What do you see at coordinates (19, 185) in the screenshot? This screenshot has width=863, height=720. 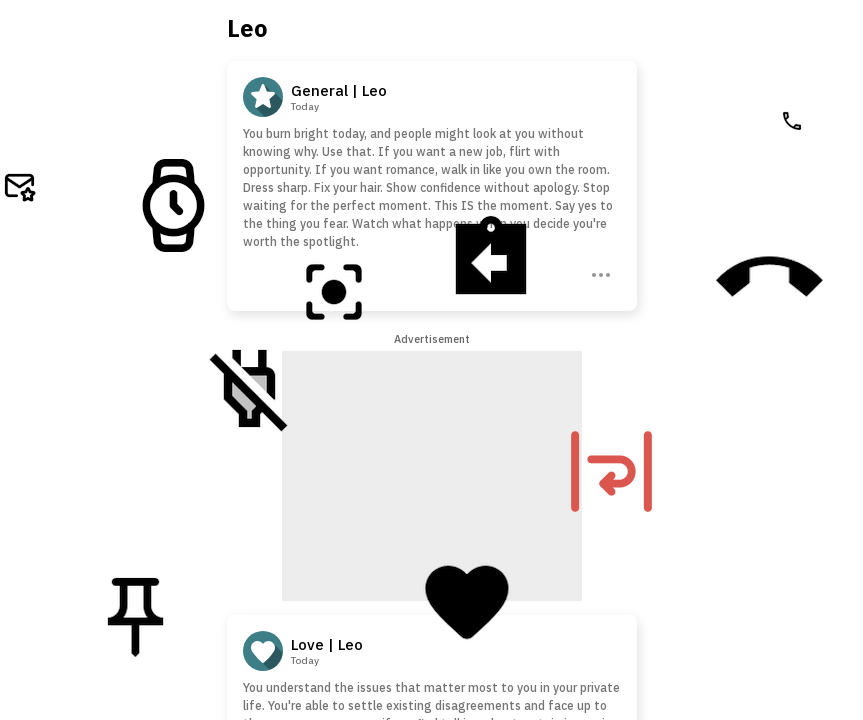 I see `view starred or important emails` at bounding box center [19, 185].